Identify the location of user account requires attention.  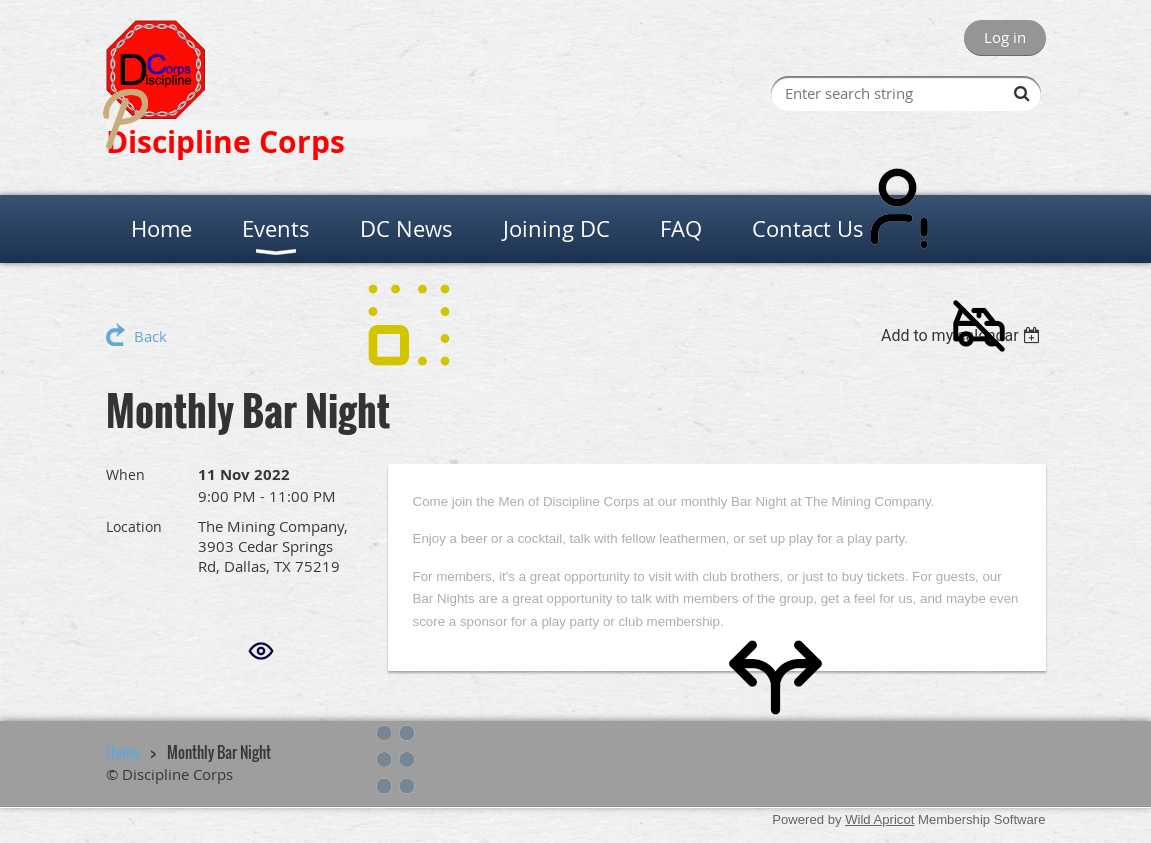
(897, 206).